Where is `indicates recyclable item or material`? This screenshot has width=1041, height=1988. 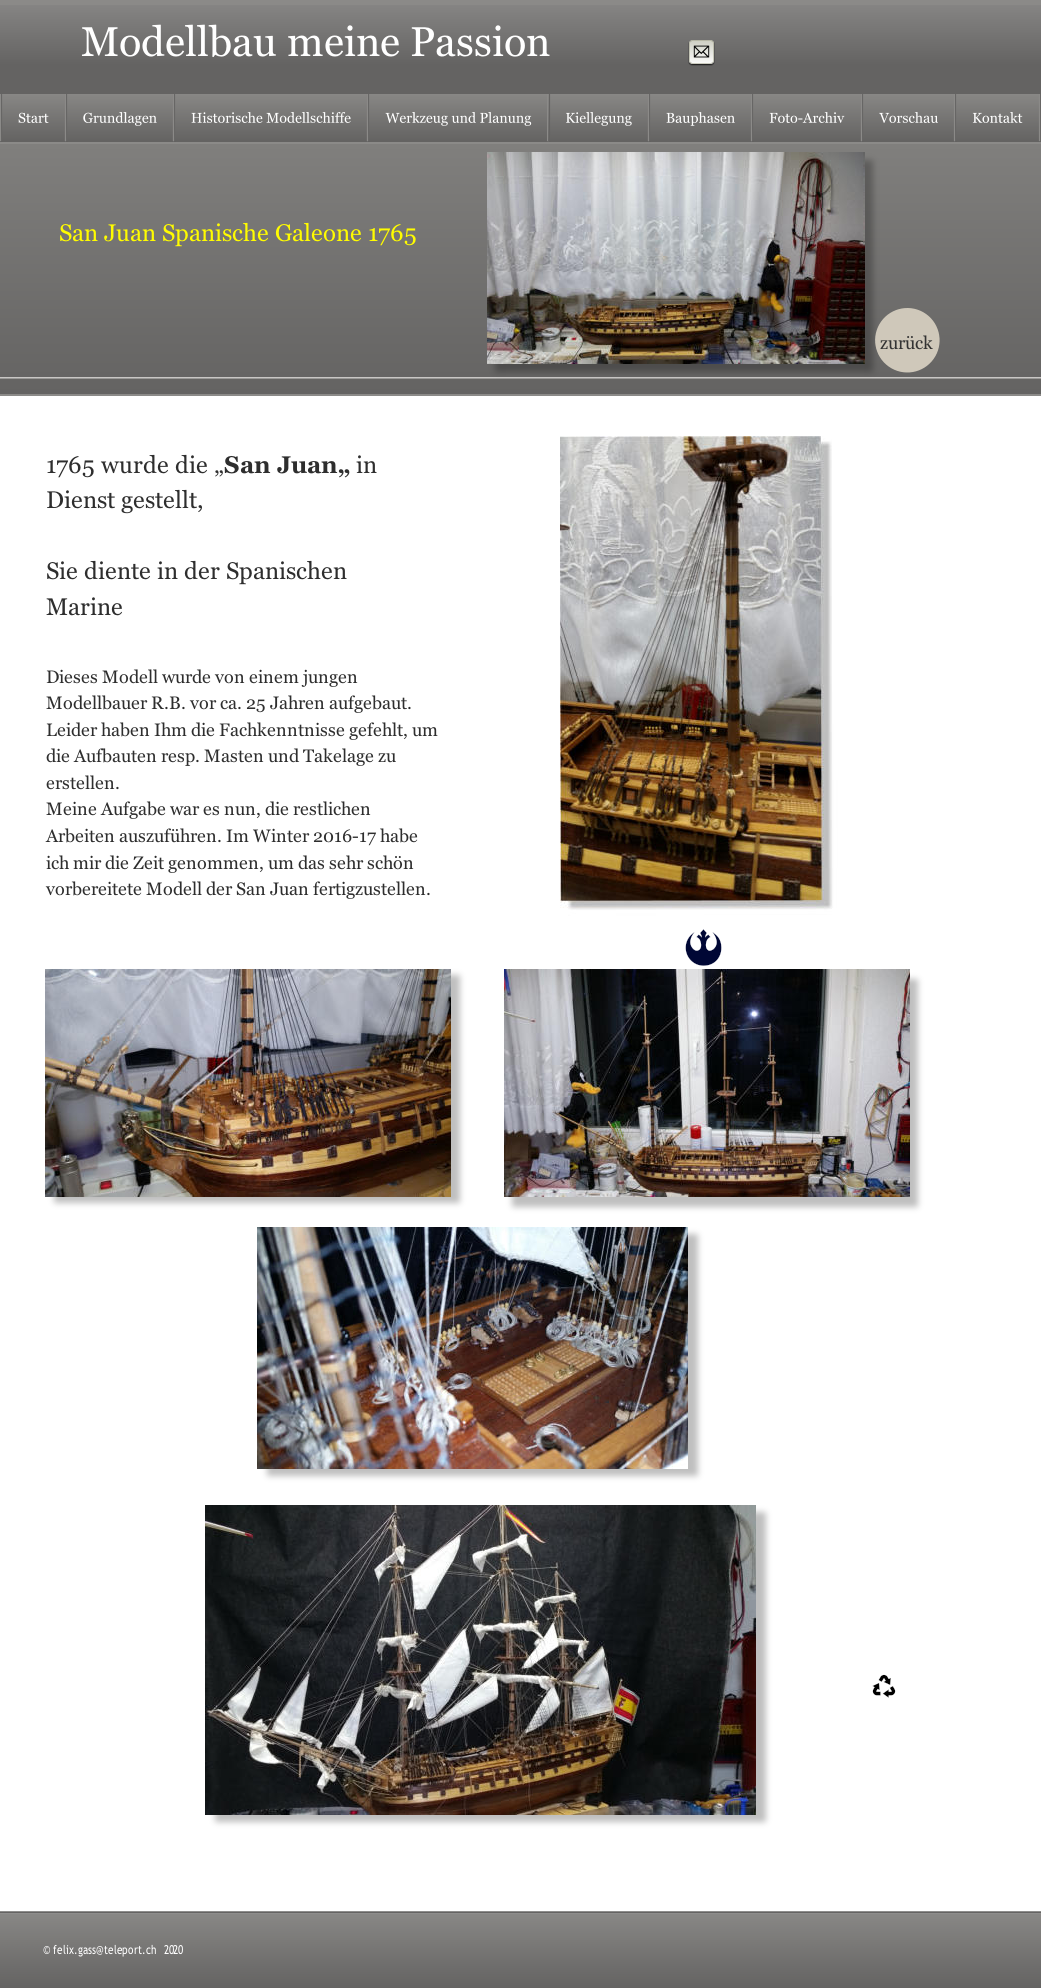
indicates recyclable item or material is located at coordinates (884, 1686).